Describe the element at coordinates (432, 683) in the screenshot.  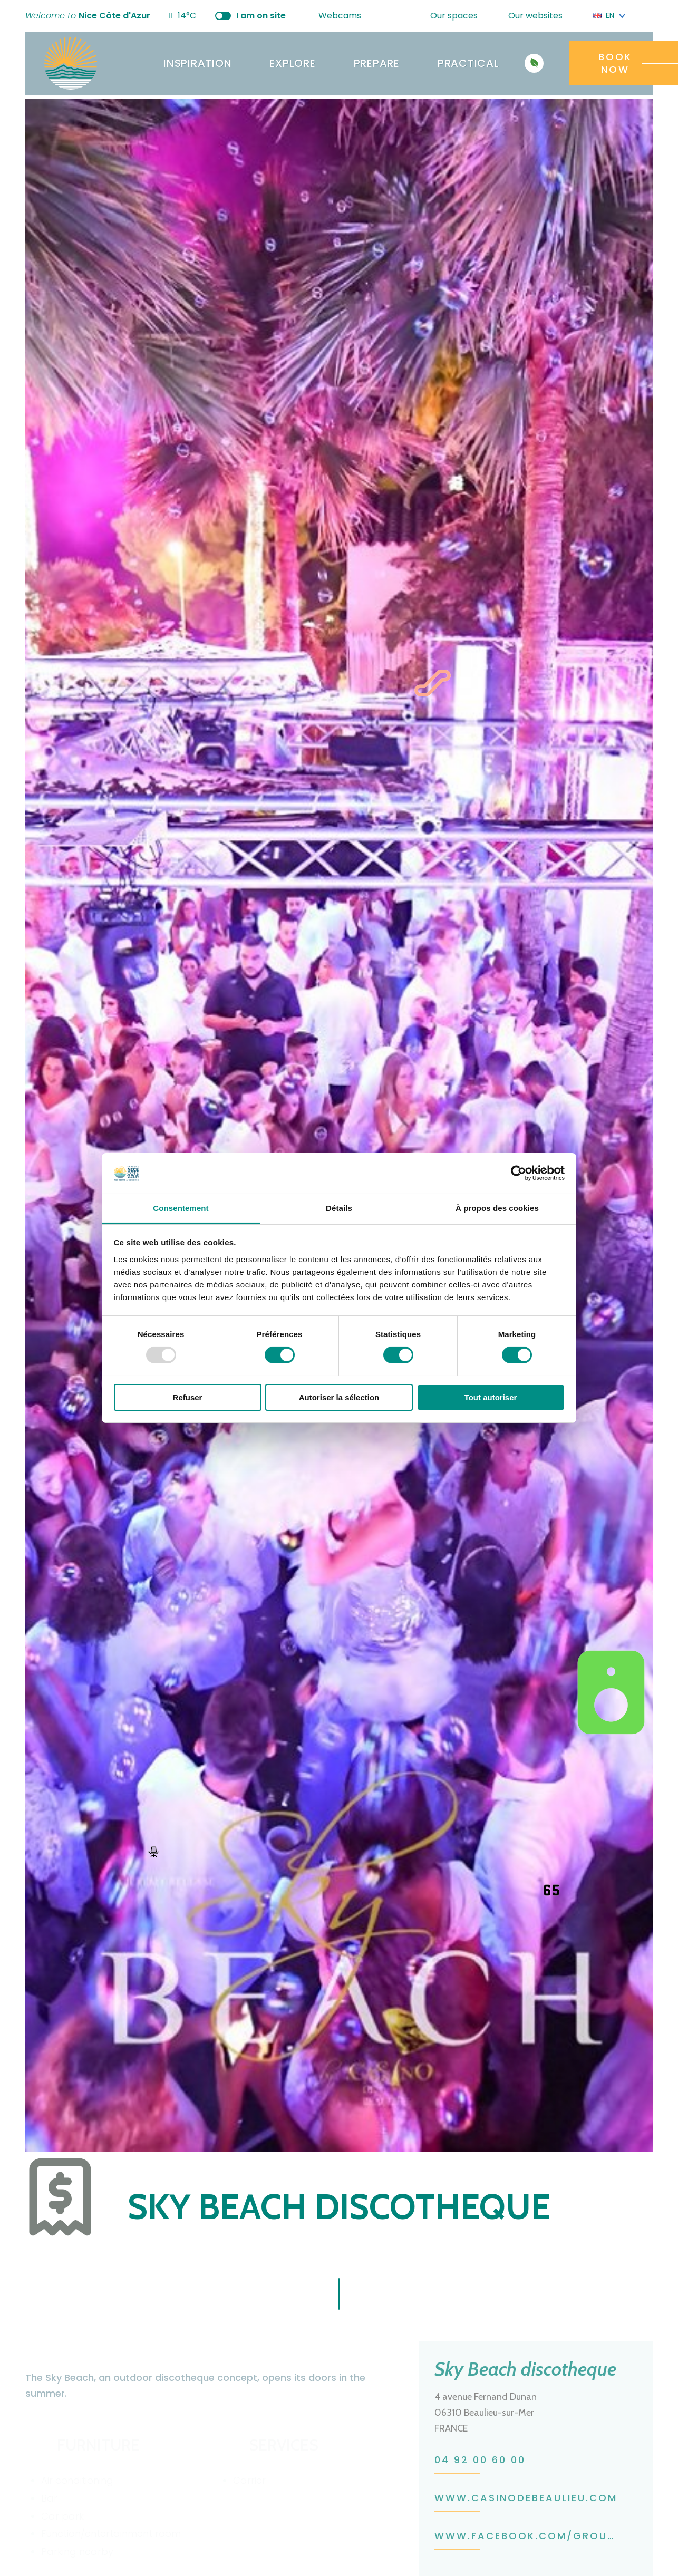
I see `indicates escalator location in a building or transit map` at that location.